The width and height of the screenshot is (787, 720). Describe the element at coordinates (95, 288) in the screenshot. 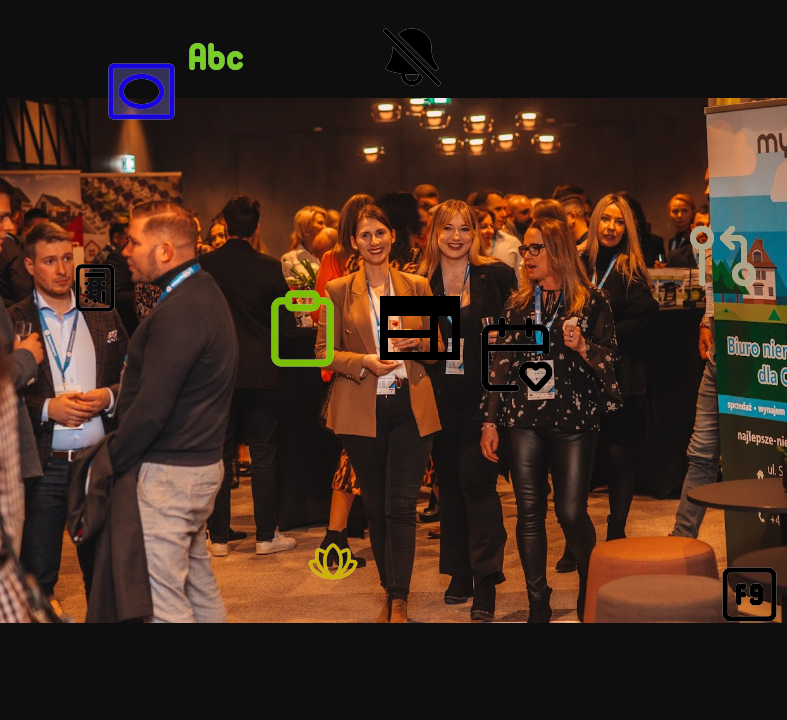

I see `open the calculator app` at that location.